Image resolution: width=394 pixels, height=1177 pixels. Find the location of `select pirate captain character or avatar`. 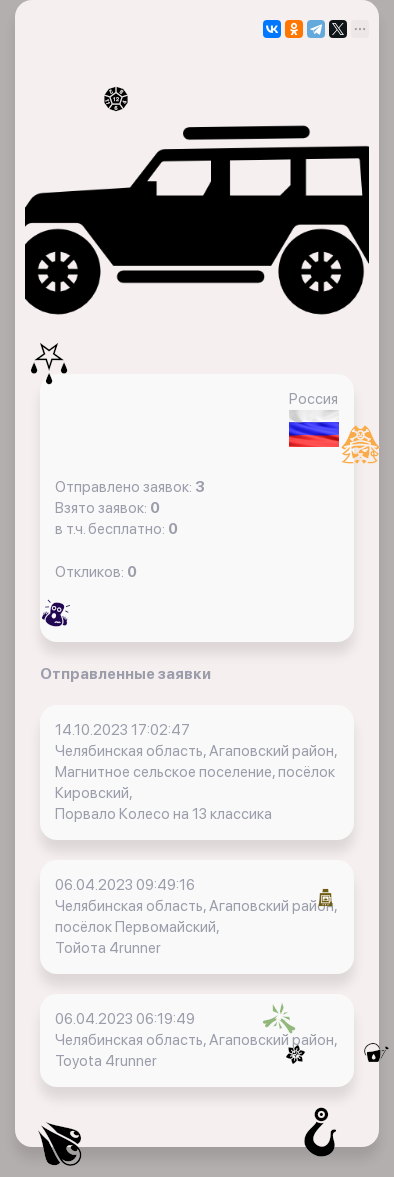

select pirate captain character or avatar is located at coordinates (360, 444).